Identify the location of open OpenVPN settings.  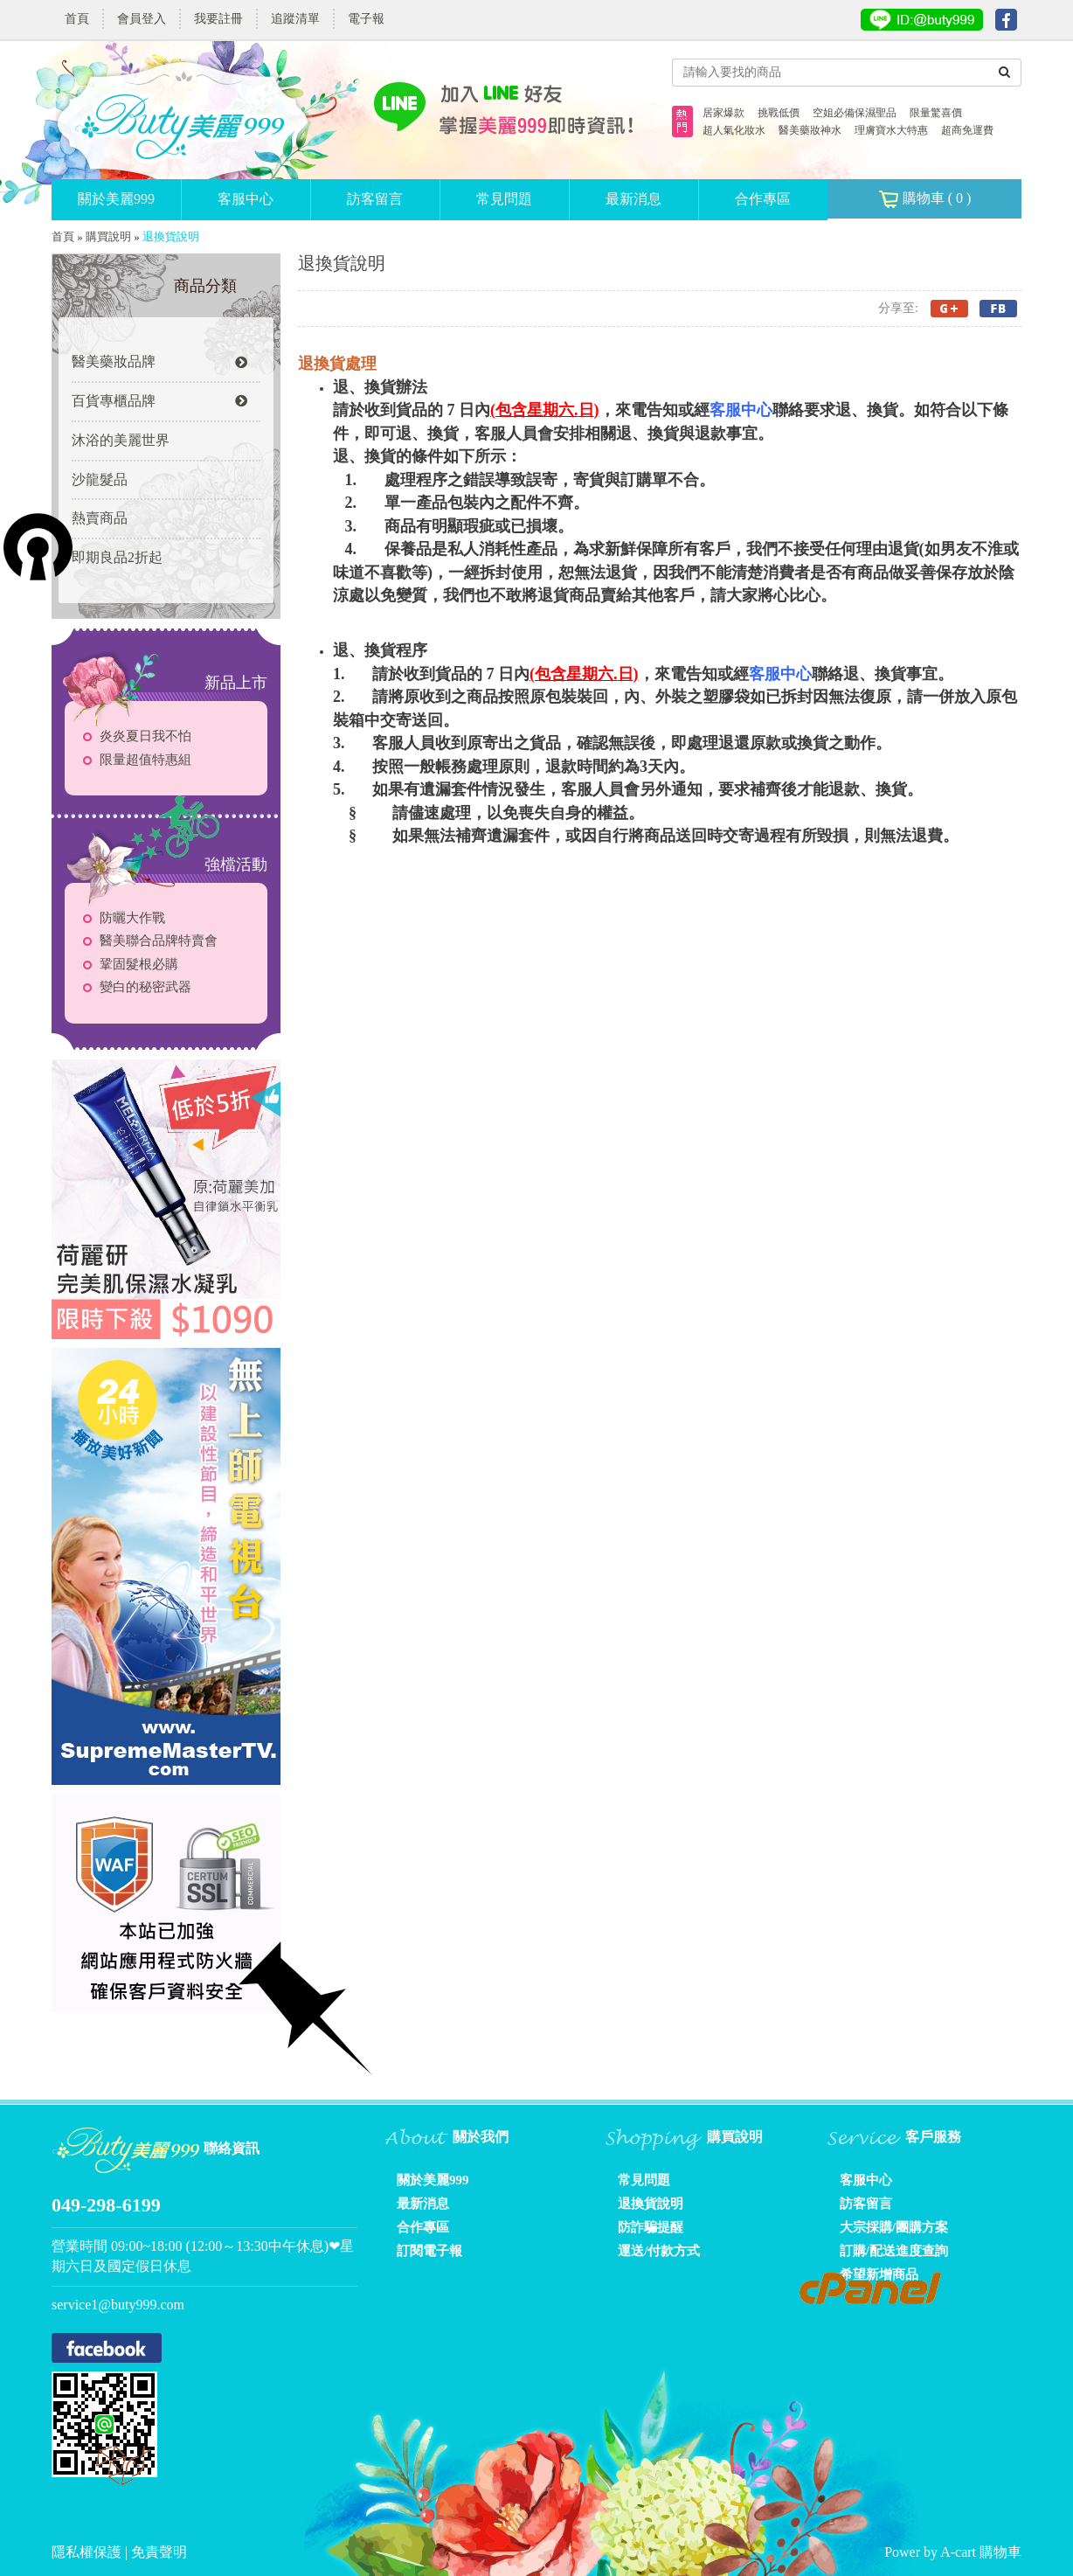
(38, 546).